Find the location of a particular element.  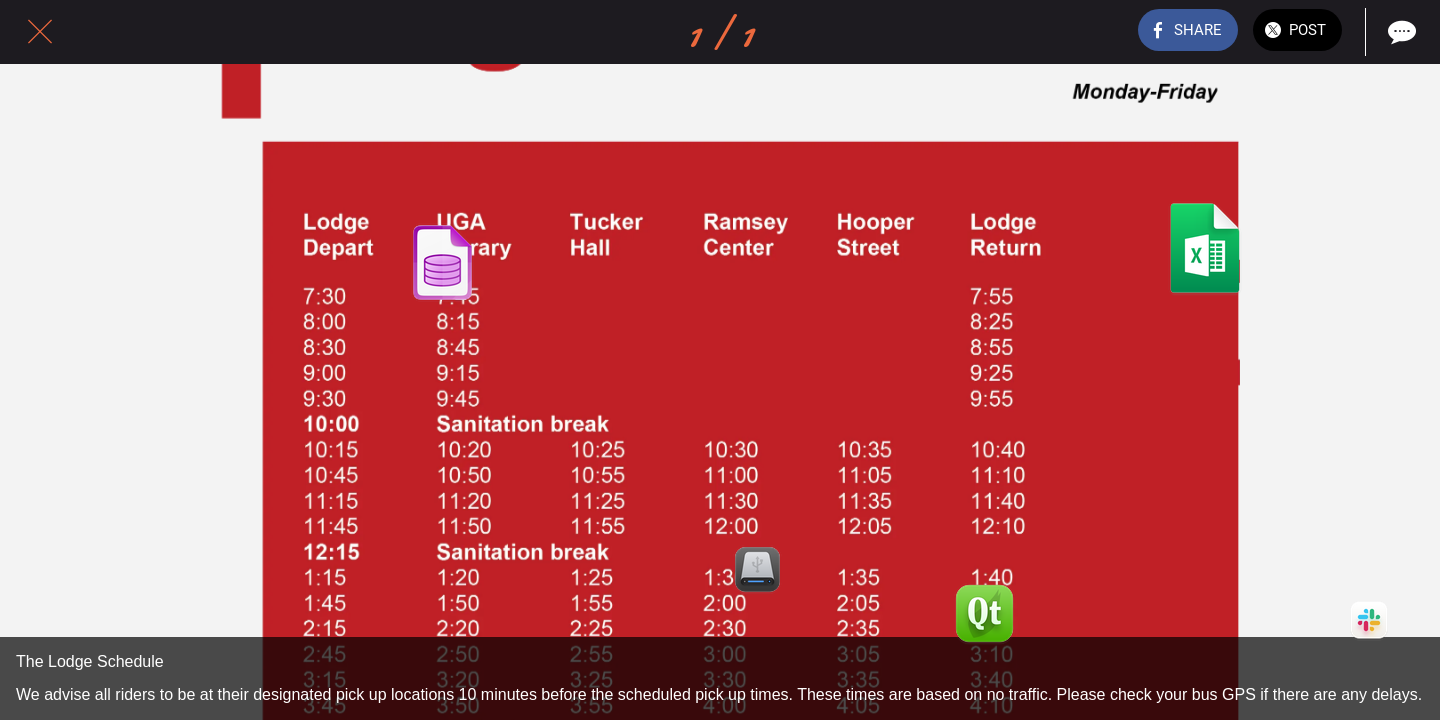

open a Microsoft Excel spreadsheet file is located at coordinates (1205, 248).